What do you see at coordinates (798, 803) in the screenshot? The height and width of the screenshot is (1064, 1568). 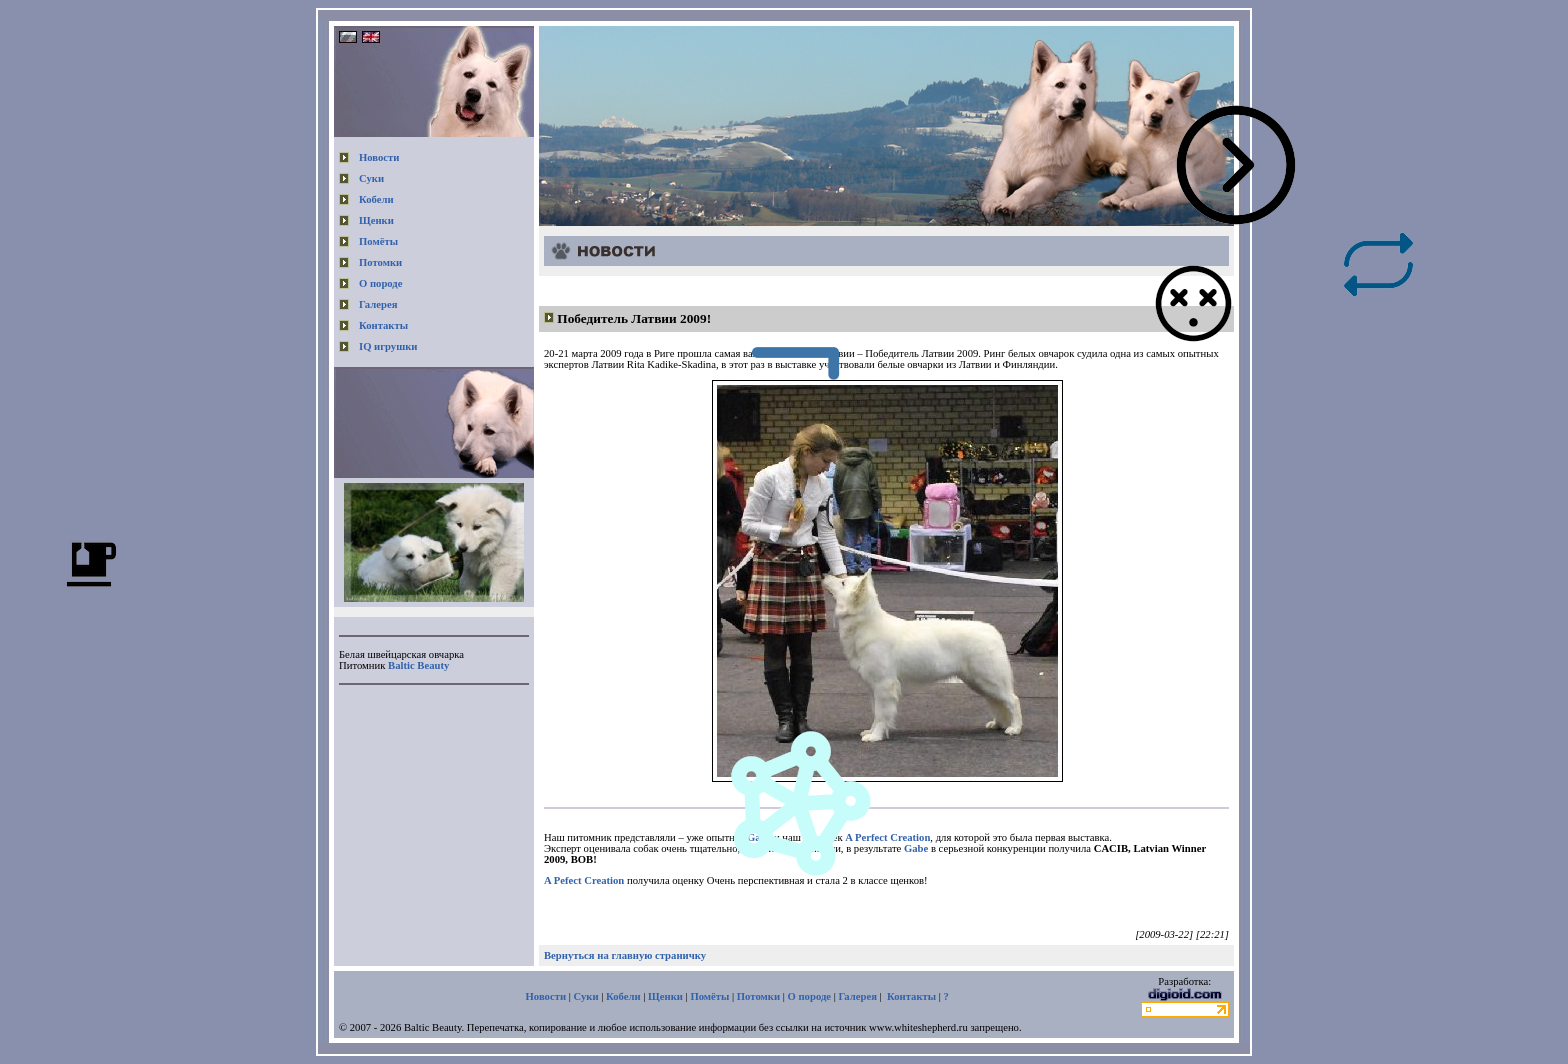 I see `connect to the fediverse network` at bounding box center [798, 803].